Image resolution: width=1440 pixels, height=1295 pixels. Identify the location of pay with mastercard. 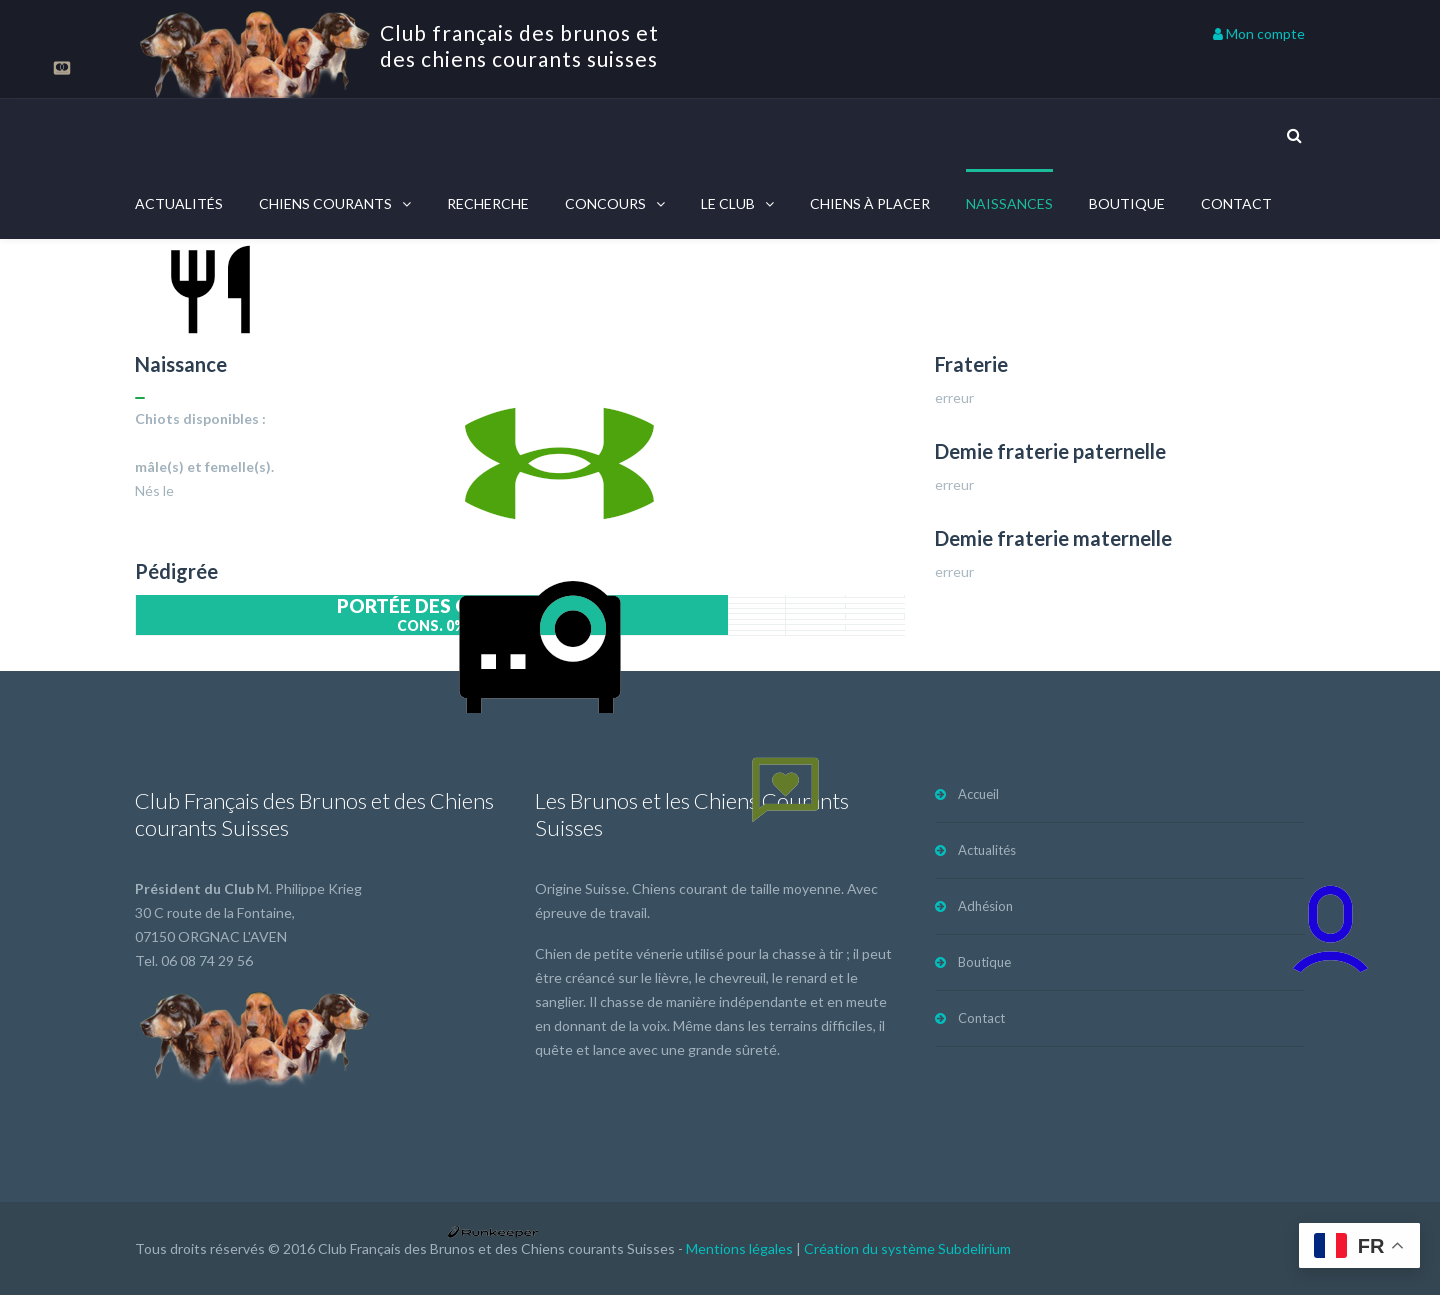
(62, 68).